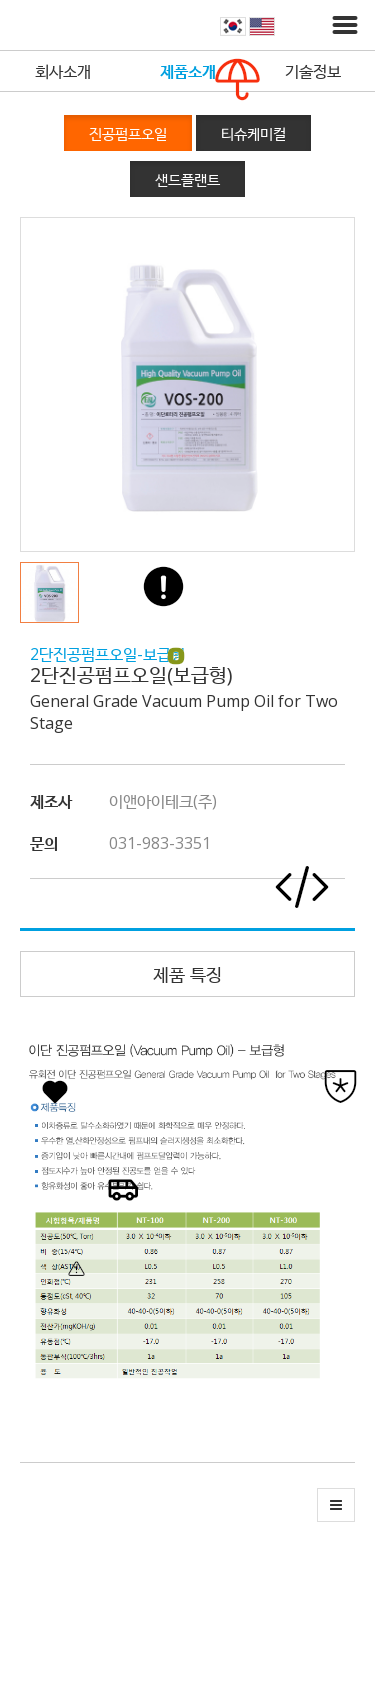  Describe the element at coordinates (340, 1084) in the screenshot. I see `indicates premium or verified security status` at that location.